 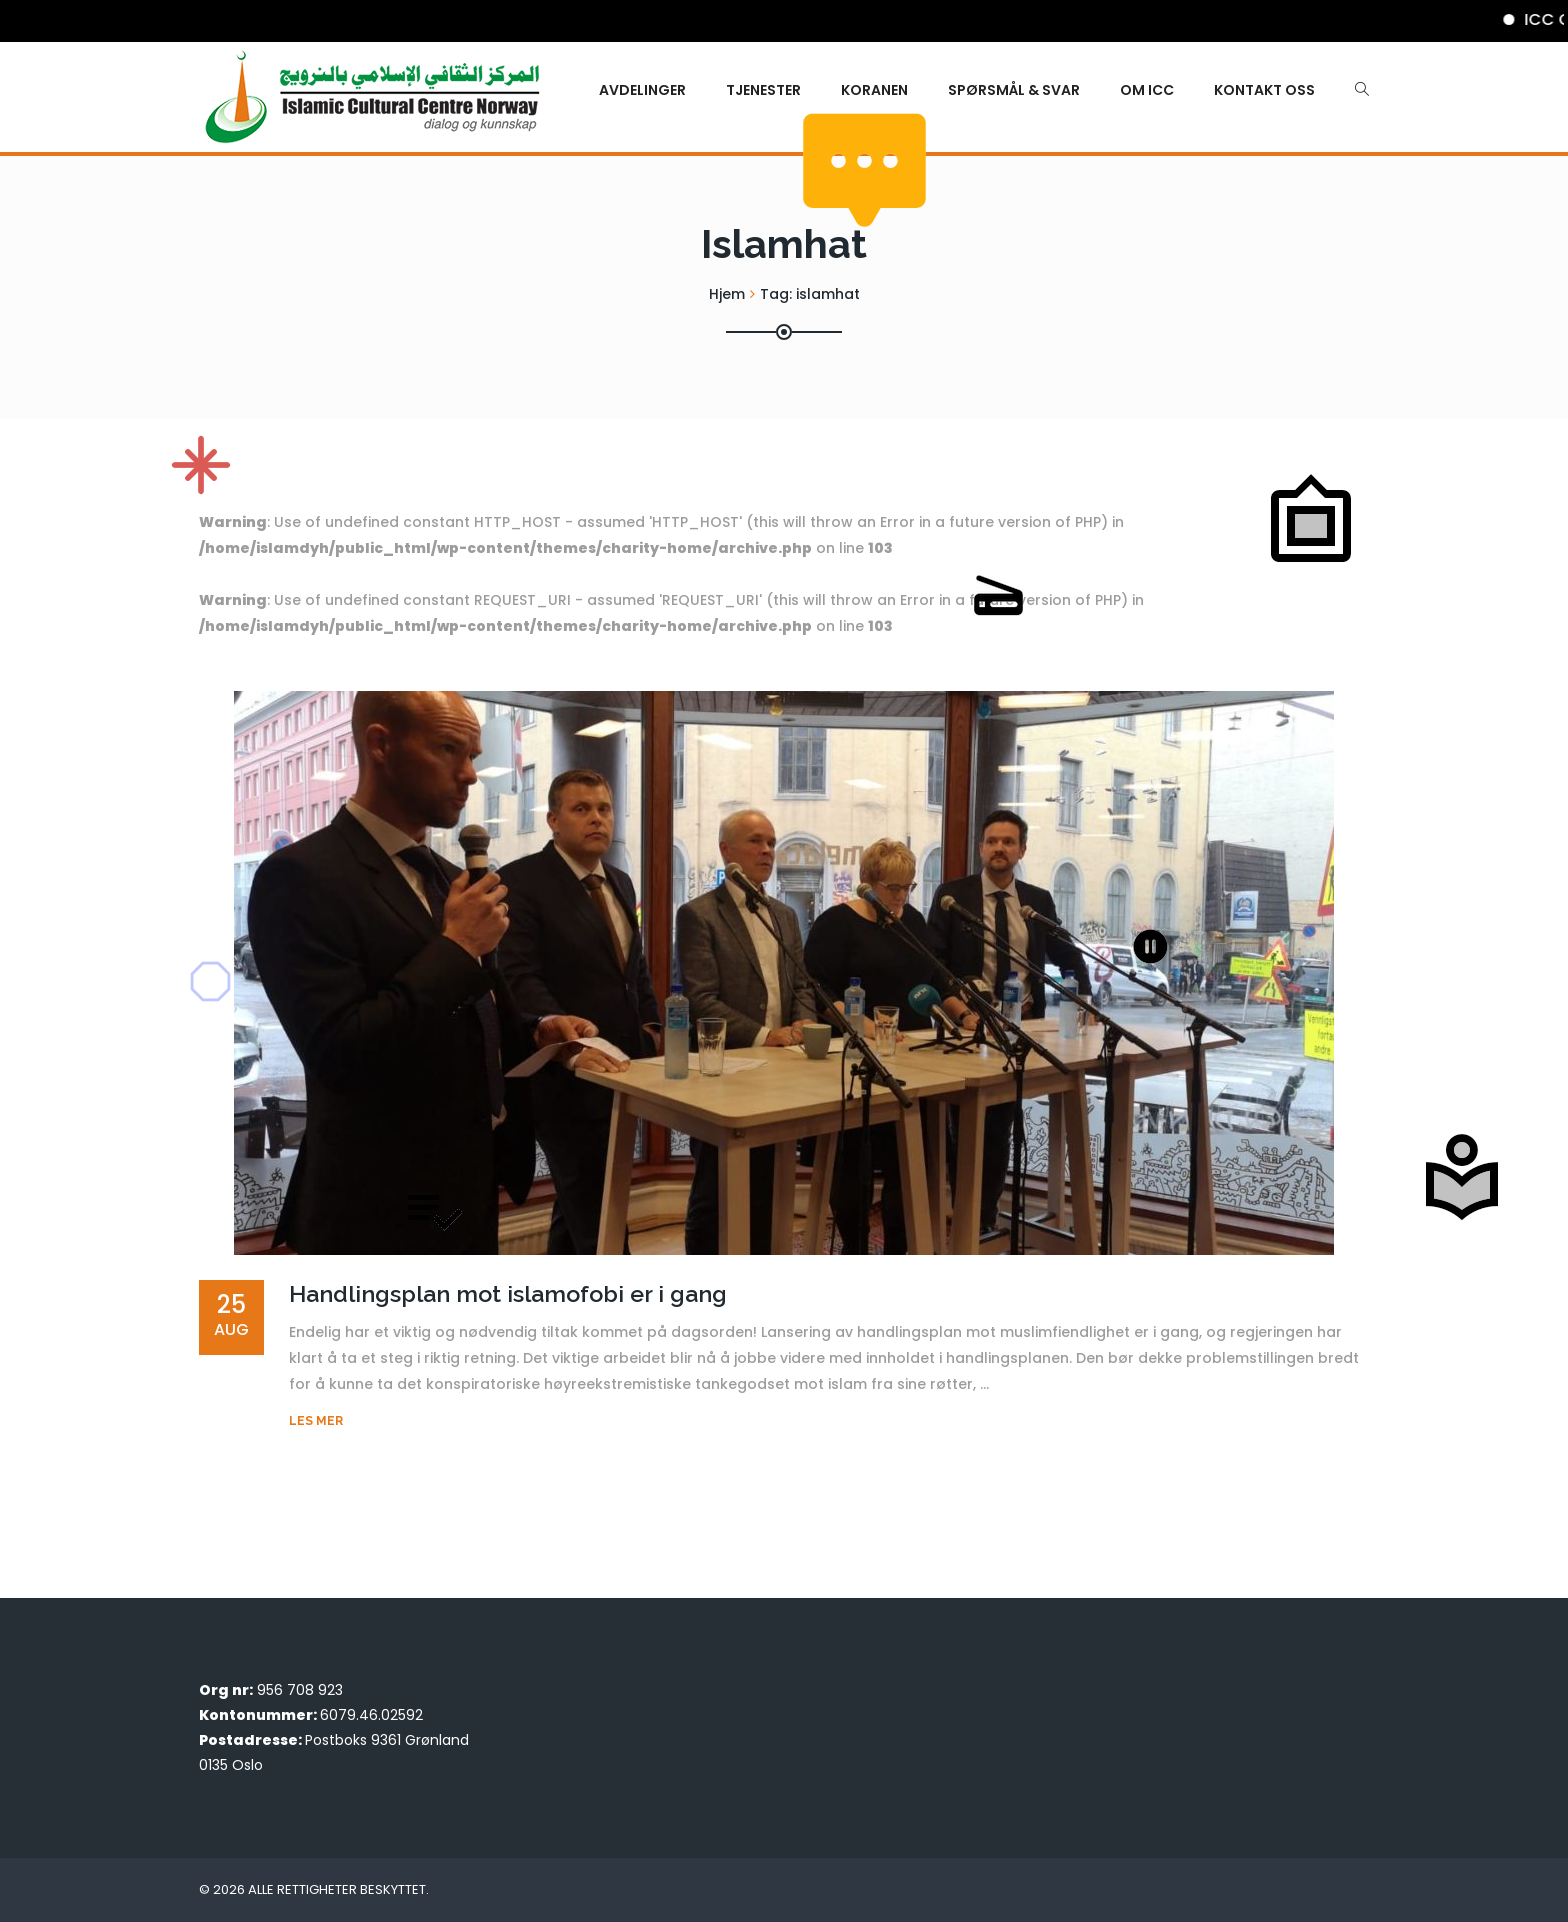 I want to click on generic shape or placeholder icon, so click(x=210, y=981).